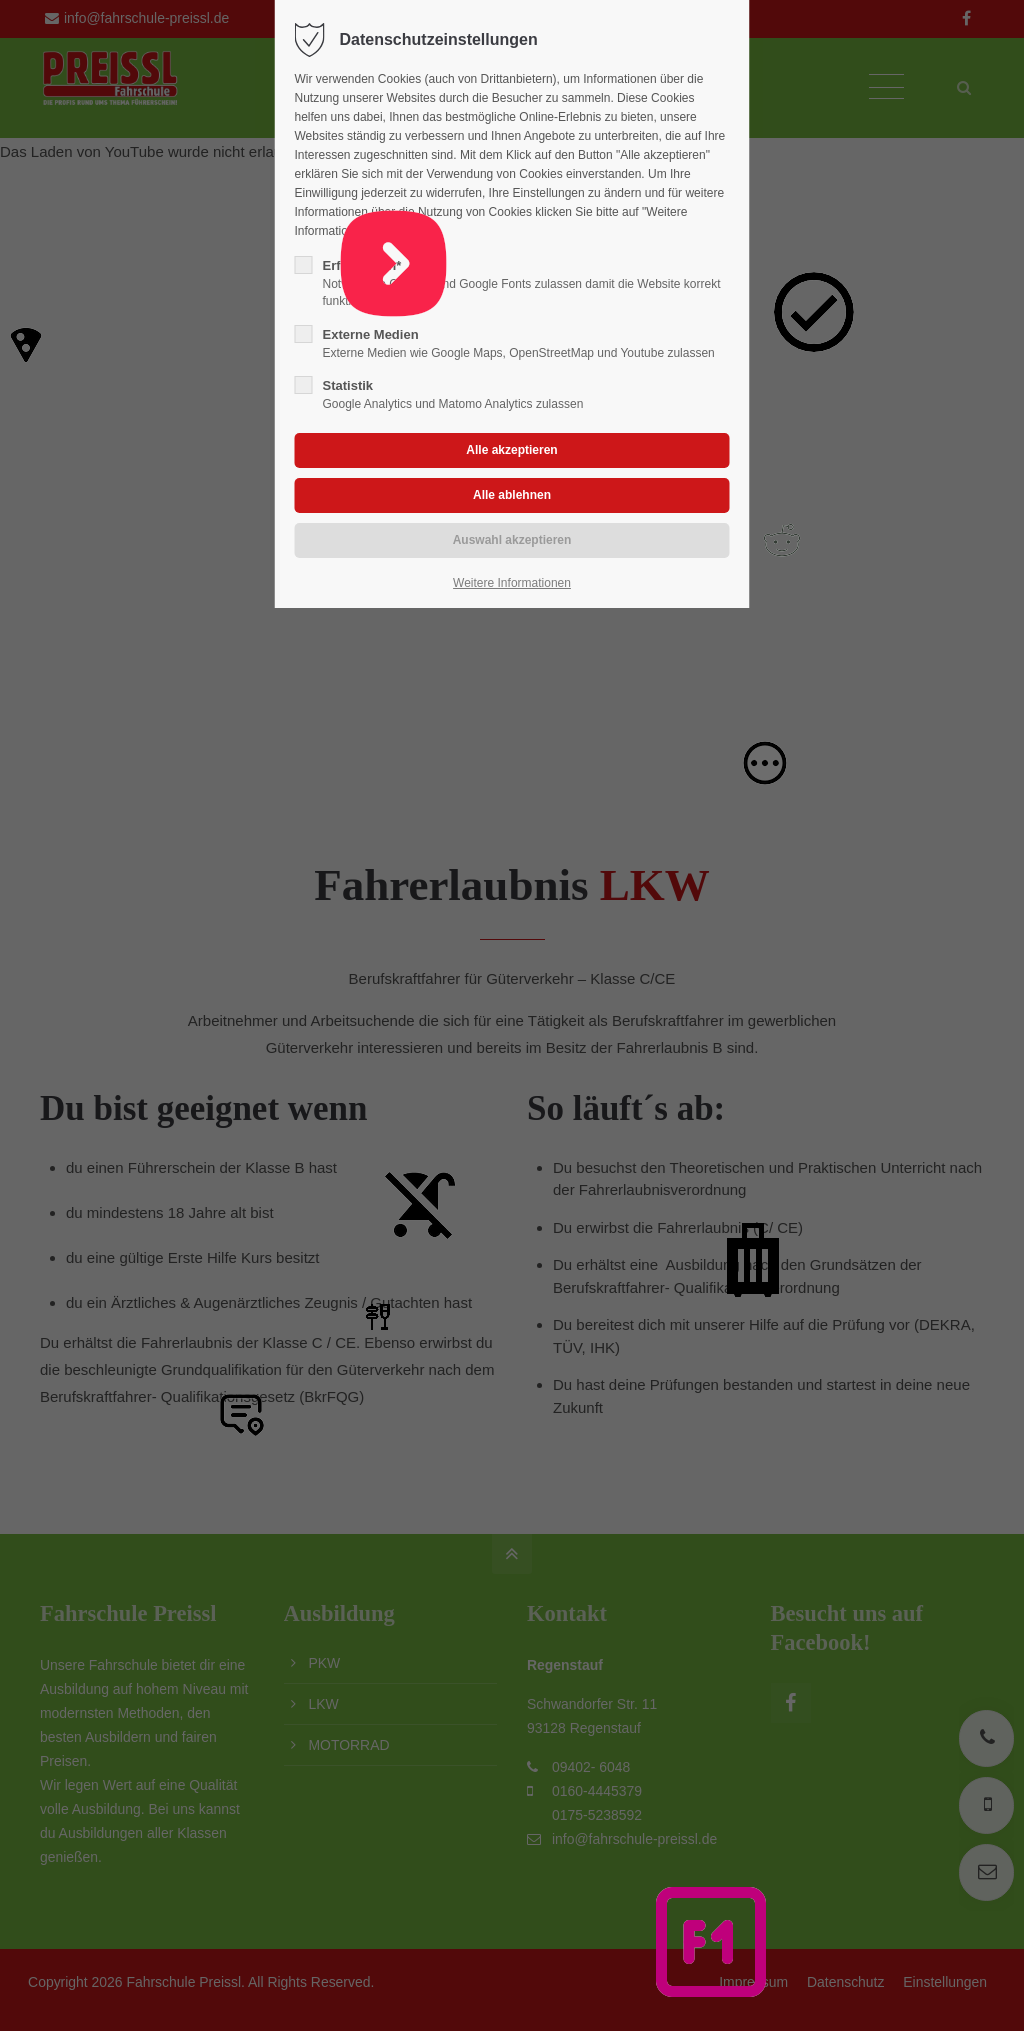 The image size is (1024, 2031). I want to click on indicates strollers are not permitted in this area, so click(421, 1203).